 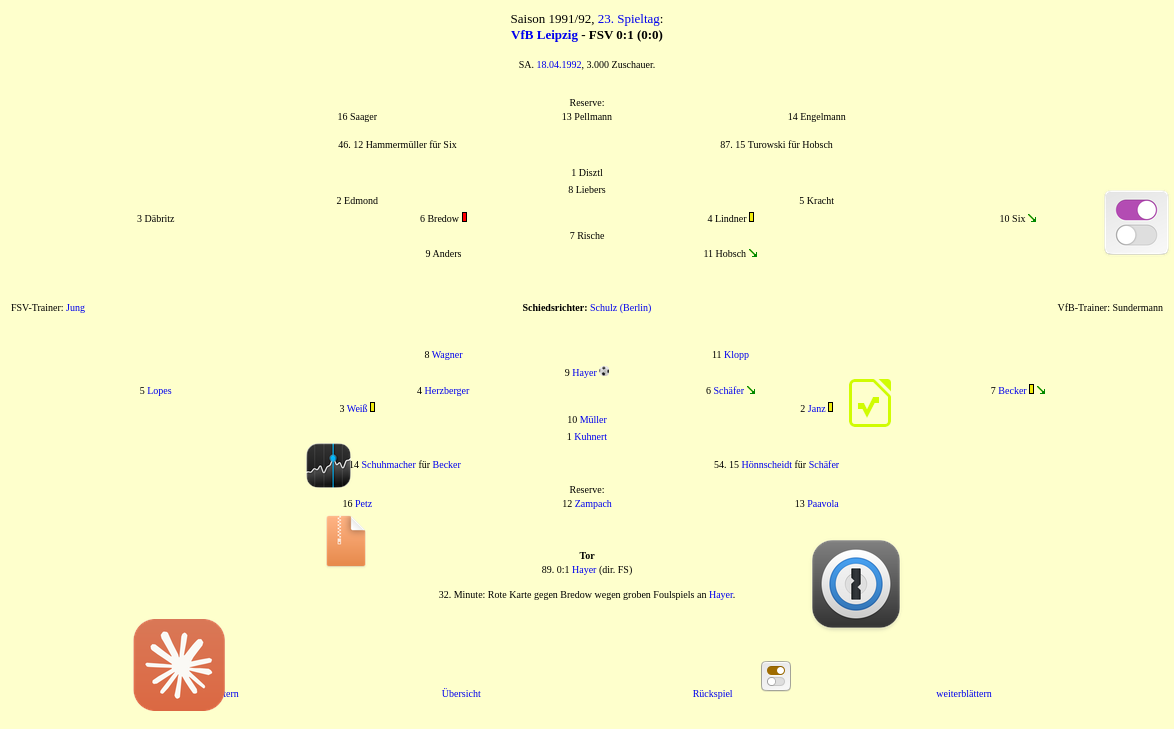 I want to click on open system settings or preferences, so click(x=776, y=676).